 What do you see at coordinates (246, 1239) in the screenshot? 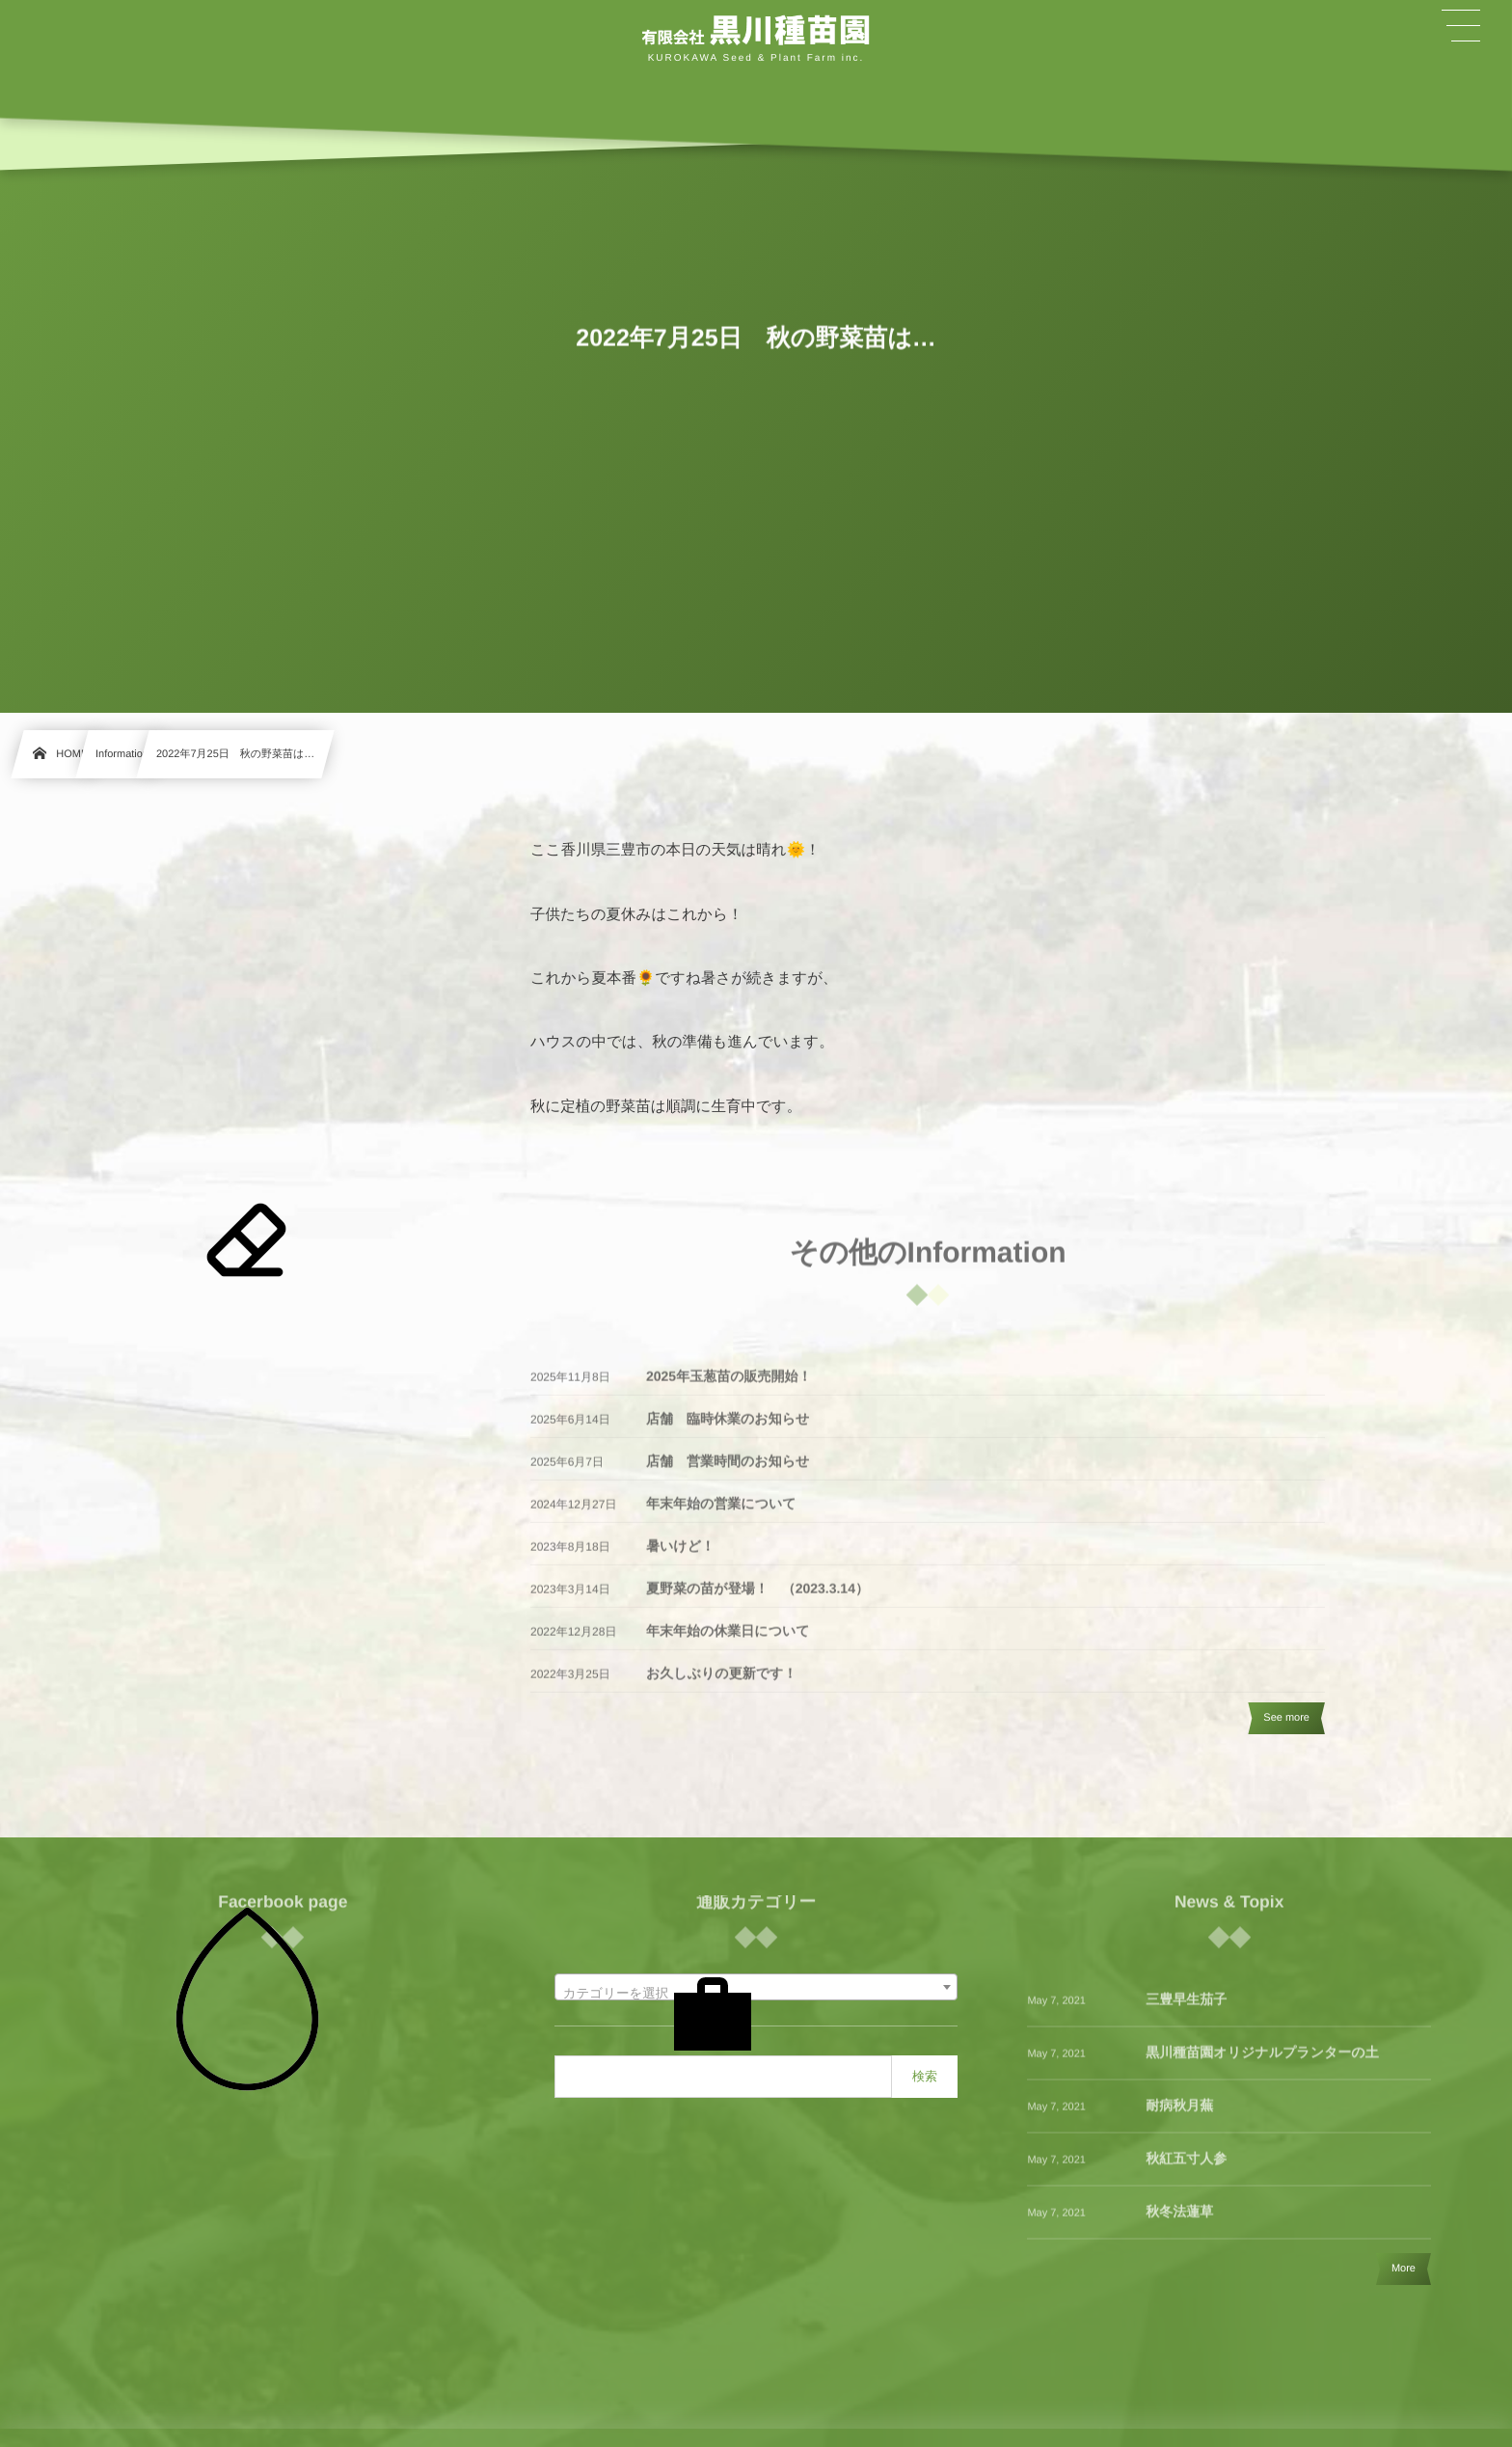
I see `erase or clear content` at bounding box center [246, 1239].